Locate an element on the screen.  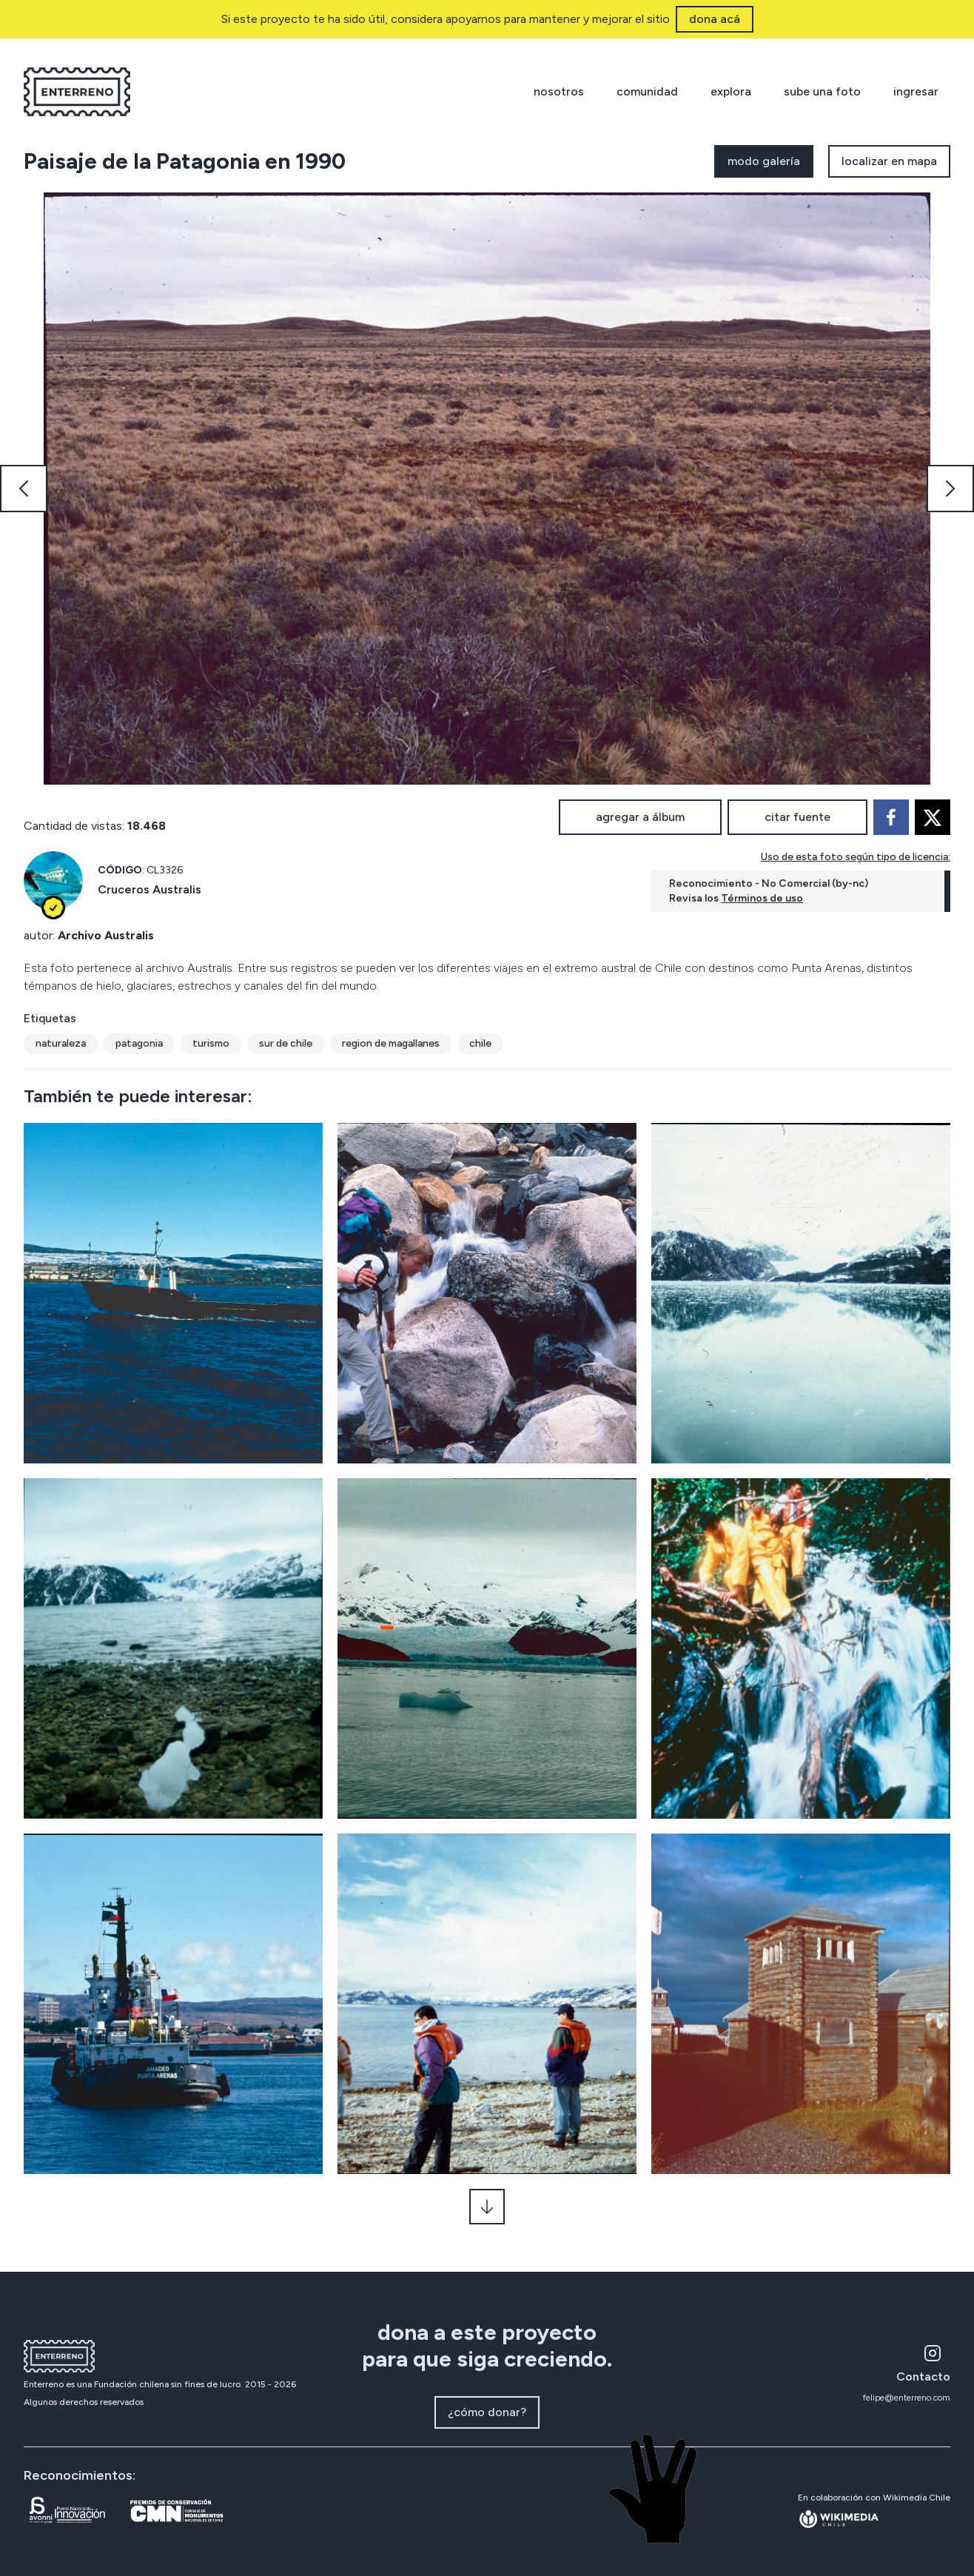
vulcan salute or "live long and prosper" gesture is located at coordinates (653, 2487).